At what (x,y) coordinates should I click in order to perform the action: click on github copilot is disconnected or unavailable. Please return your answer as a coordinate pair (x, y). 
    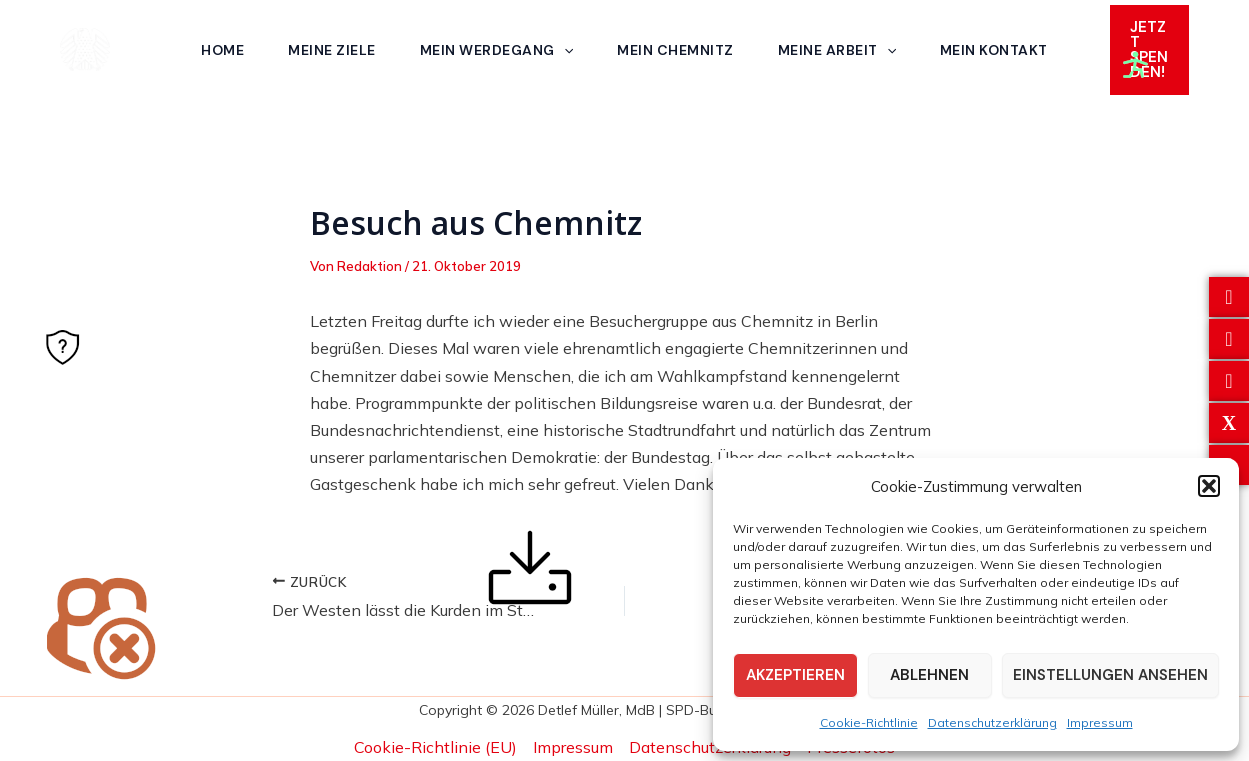
    Looking at the image, I should click on (102, 626).